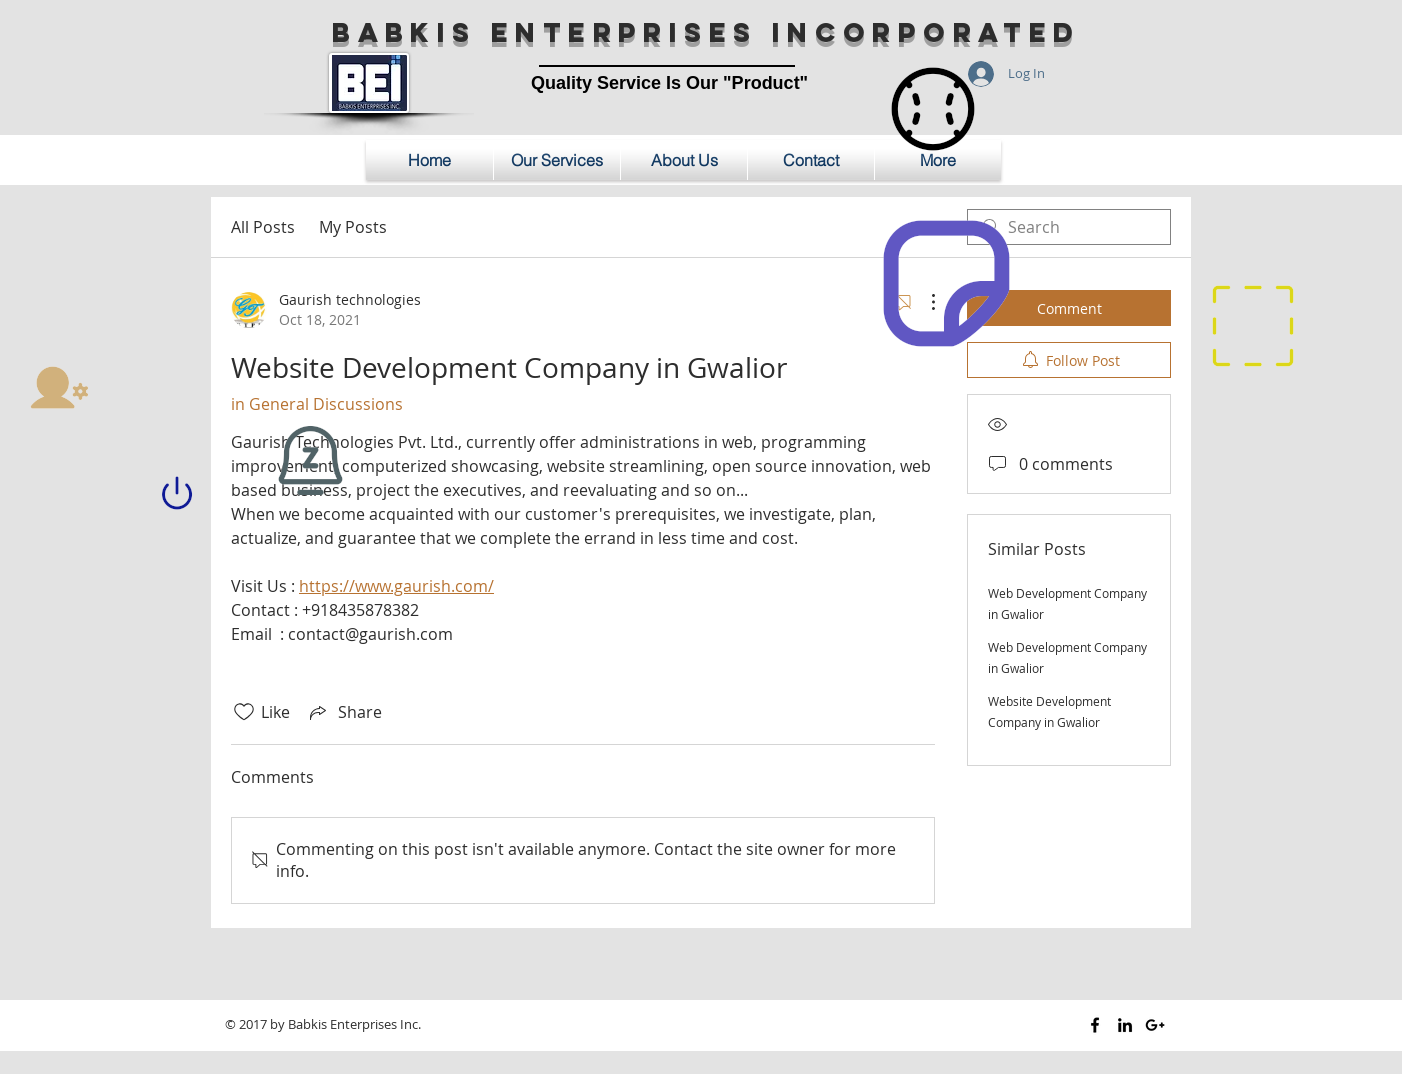 Image resolution: width=1402 pixels, height=1074 pixels. What do you see at coordinates (933, 109) in the screenshot?
I see `view baseball scores or stats` at bounding box center [933, 109].